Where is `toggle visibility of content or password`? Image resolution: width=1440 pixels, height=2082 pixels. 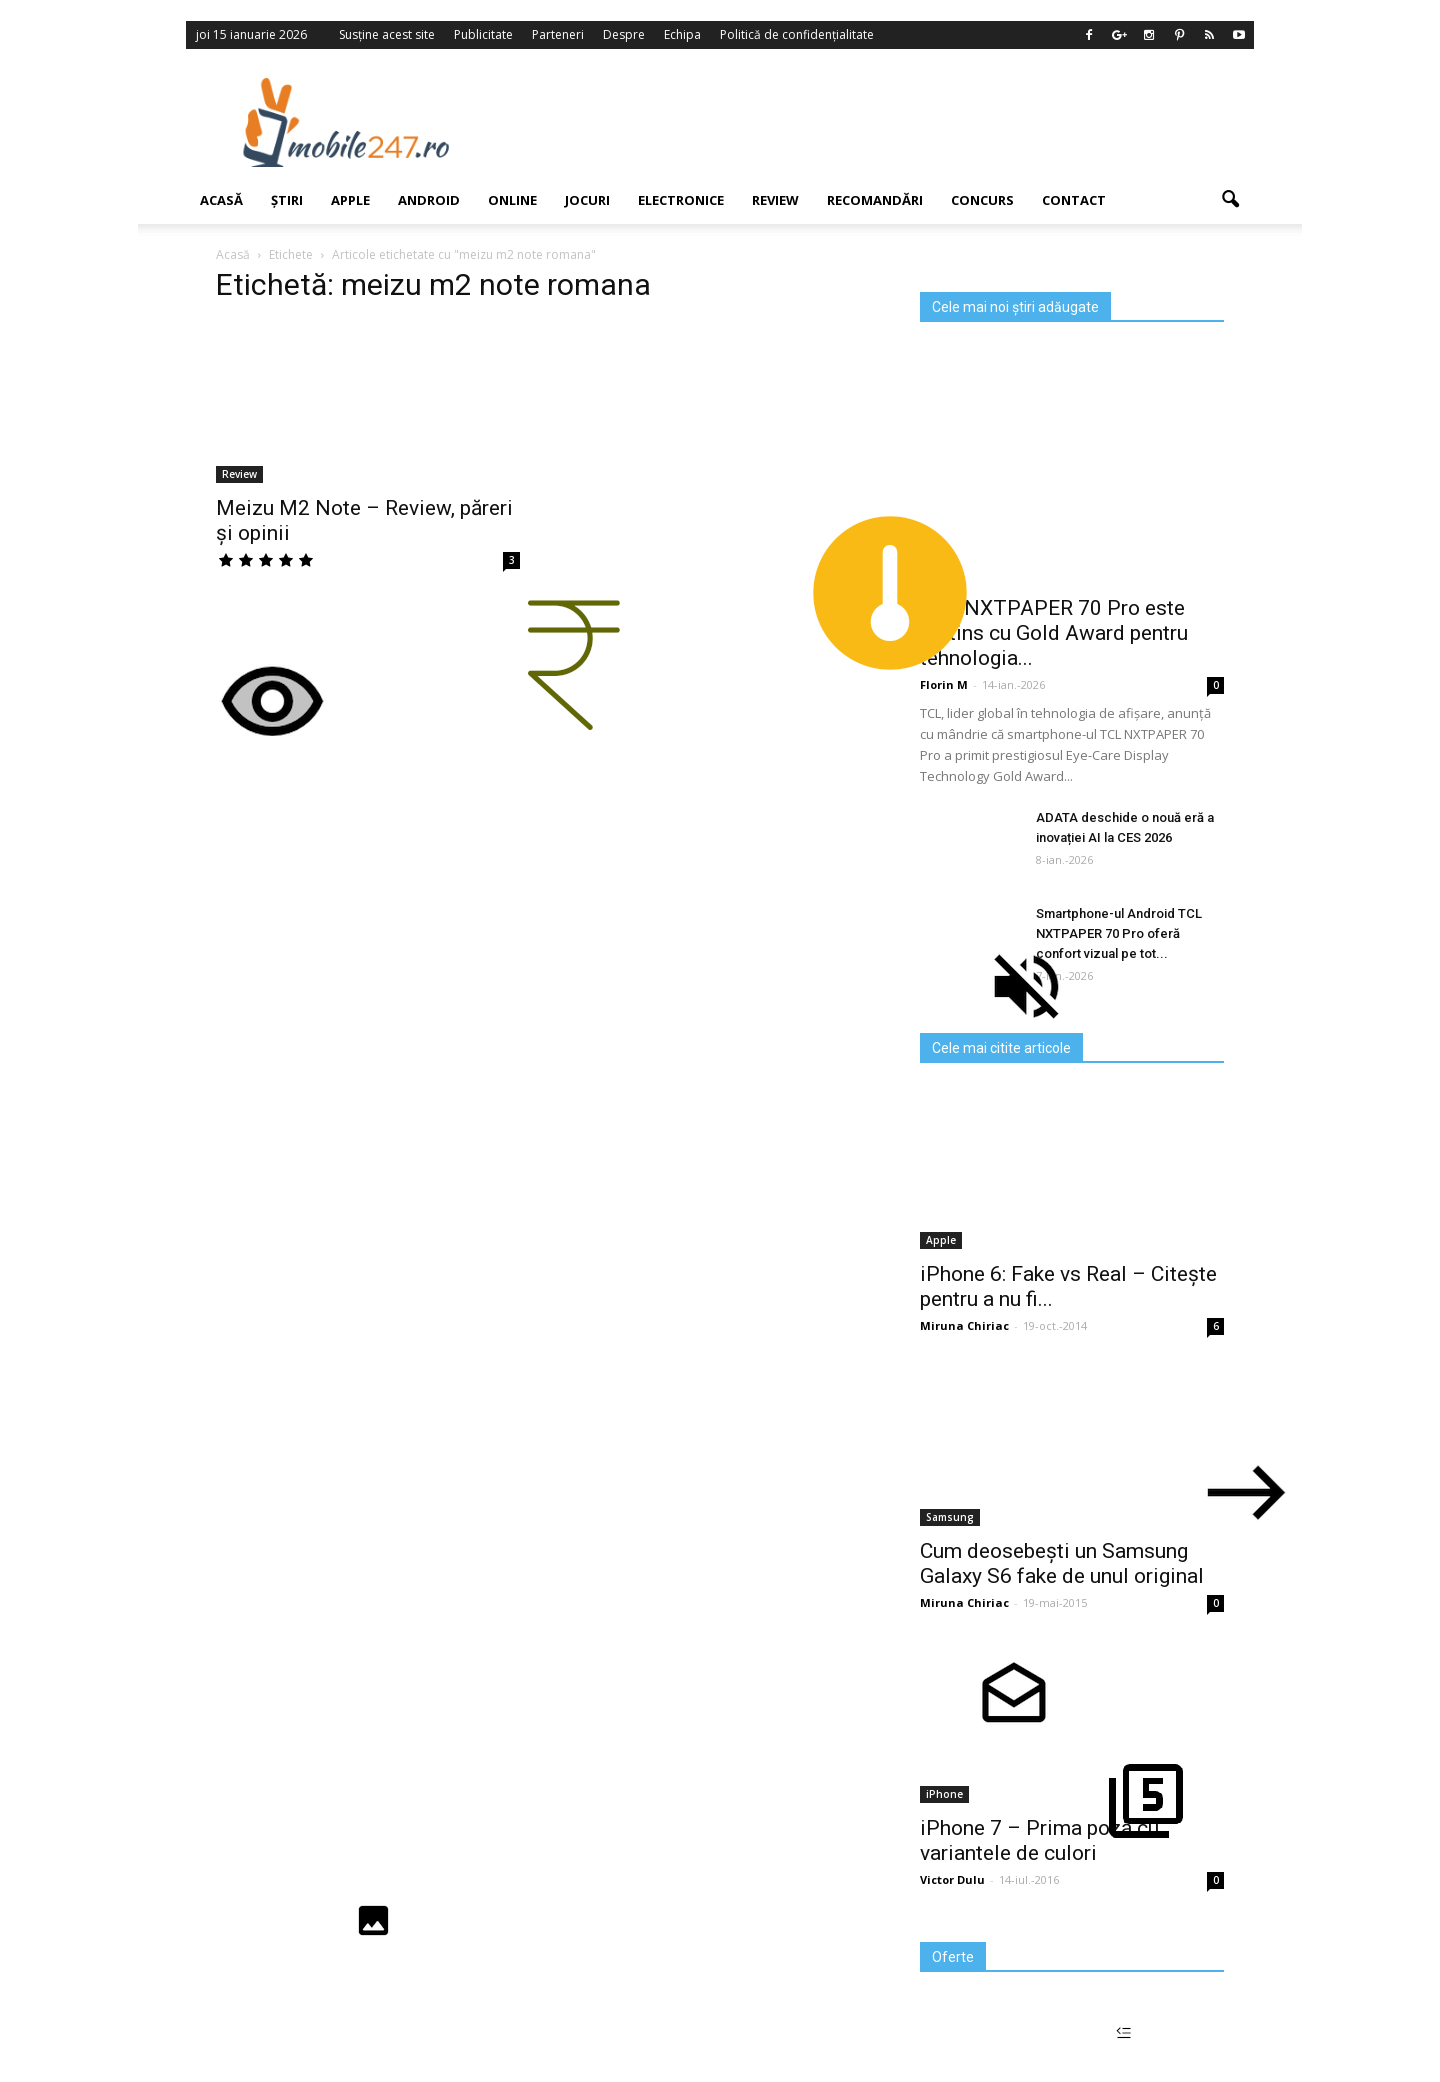 toggle visibility of content or password is located at coordinates (272, 703).